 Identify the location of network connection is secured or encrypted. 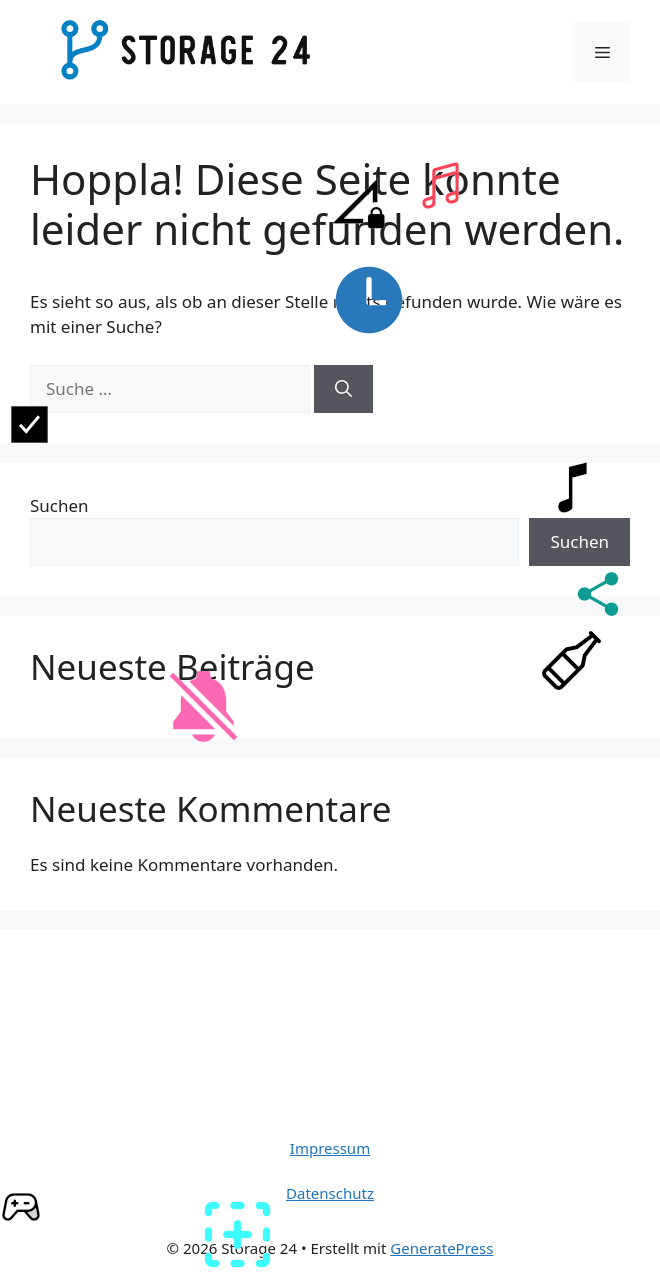
(358, 204).